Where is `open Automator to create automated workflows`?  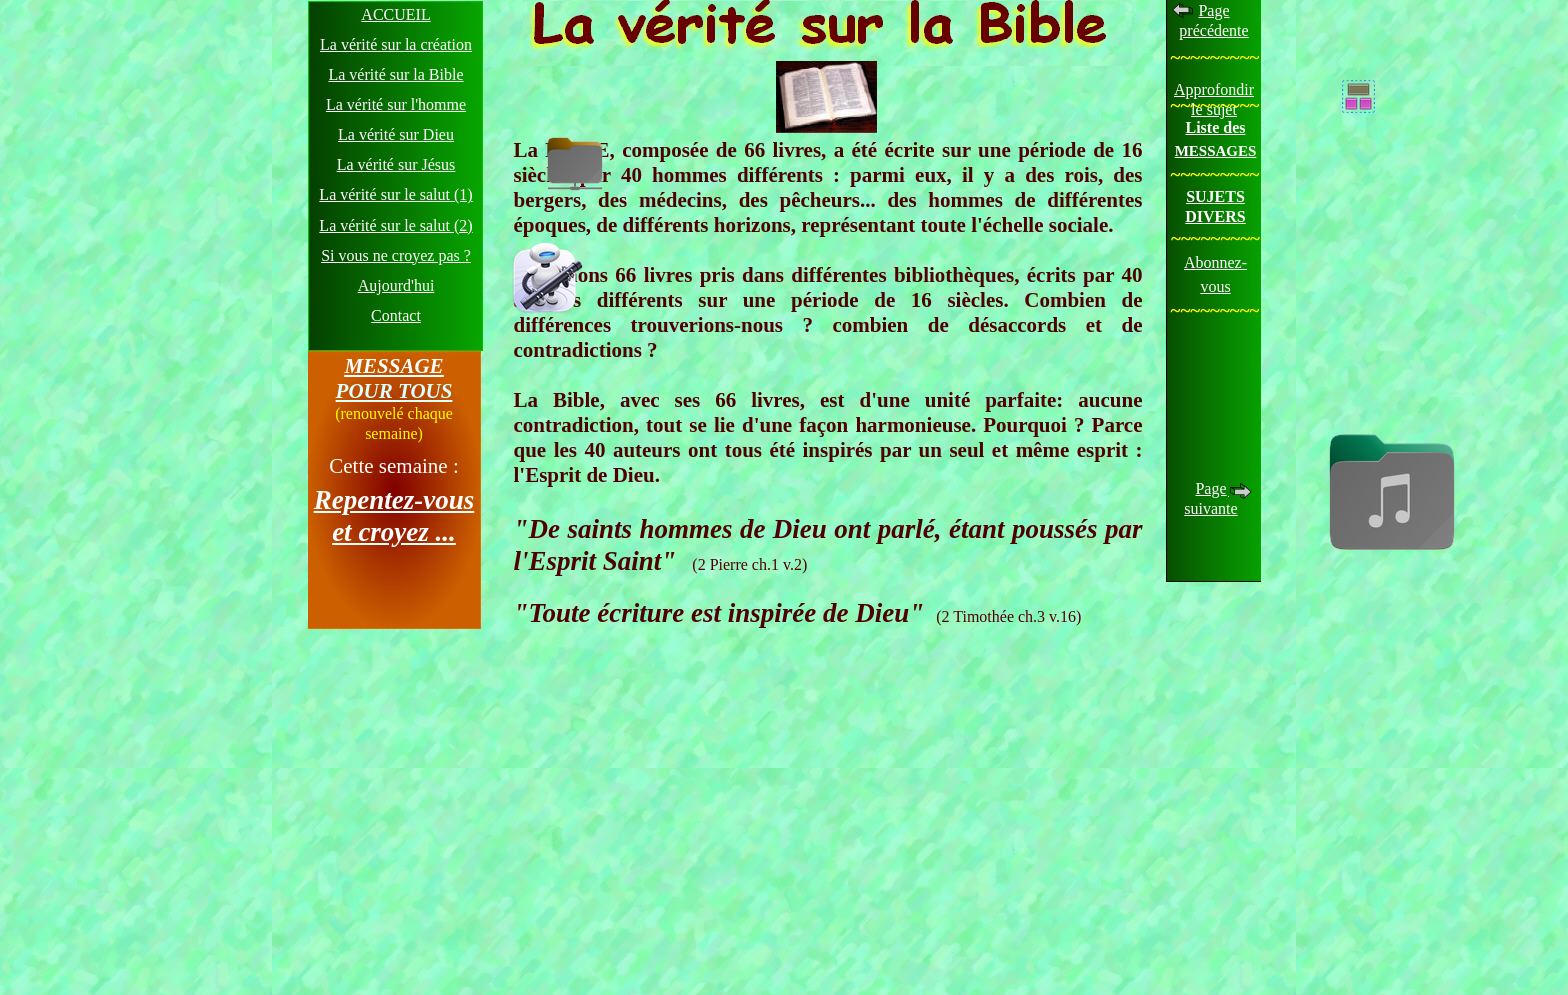
open Automator to create automated workflows is located at coordinates (544, 280).